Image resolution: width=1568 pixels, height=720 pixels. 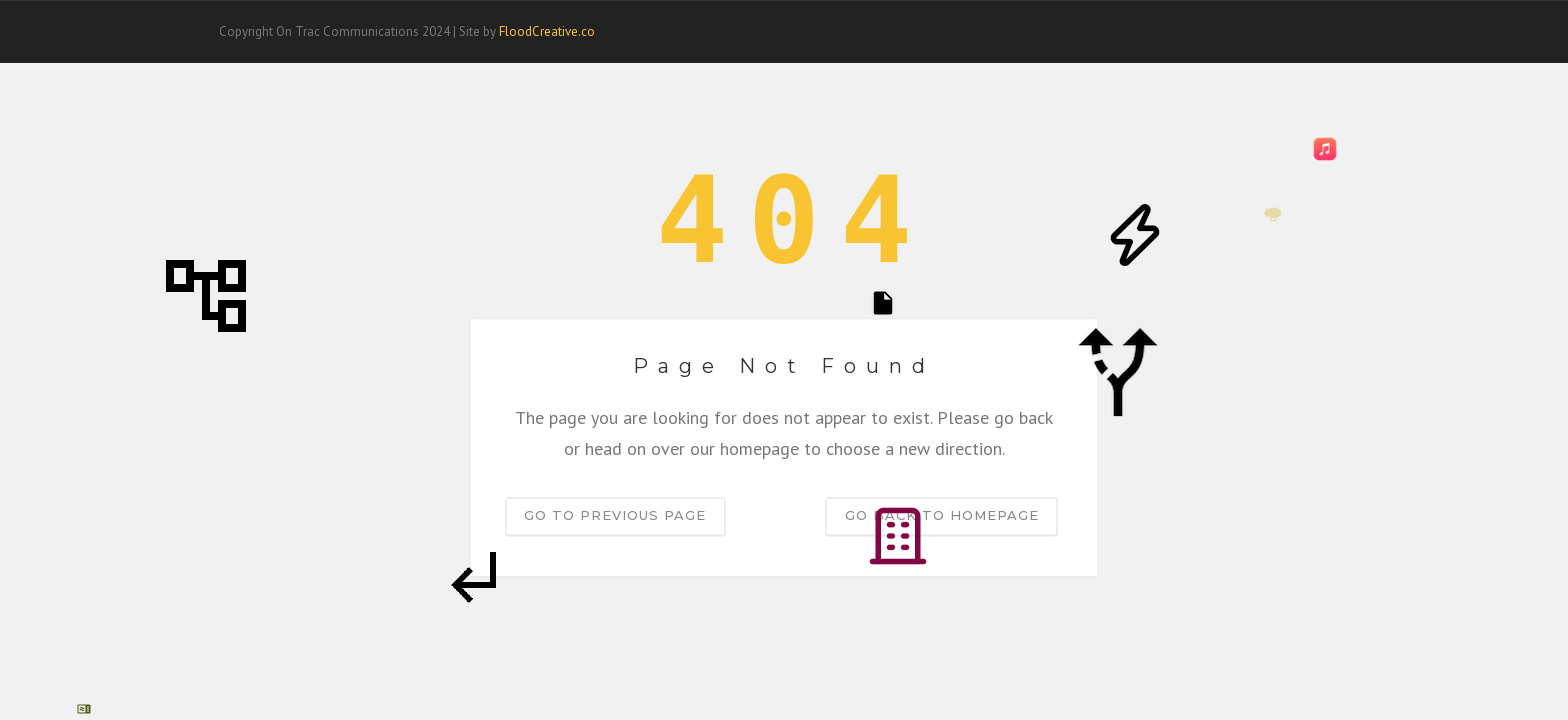 I want to click on indicates quick actions or shortcuts, so click(x=1135, y=235).